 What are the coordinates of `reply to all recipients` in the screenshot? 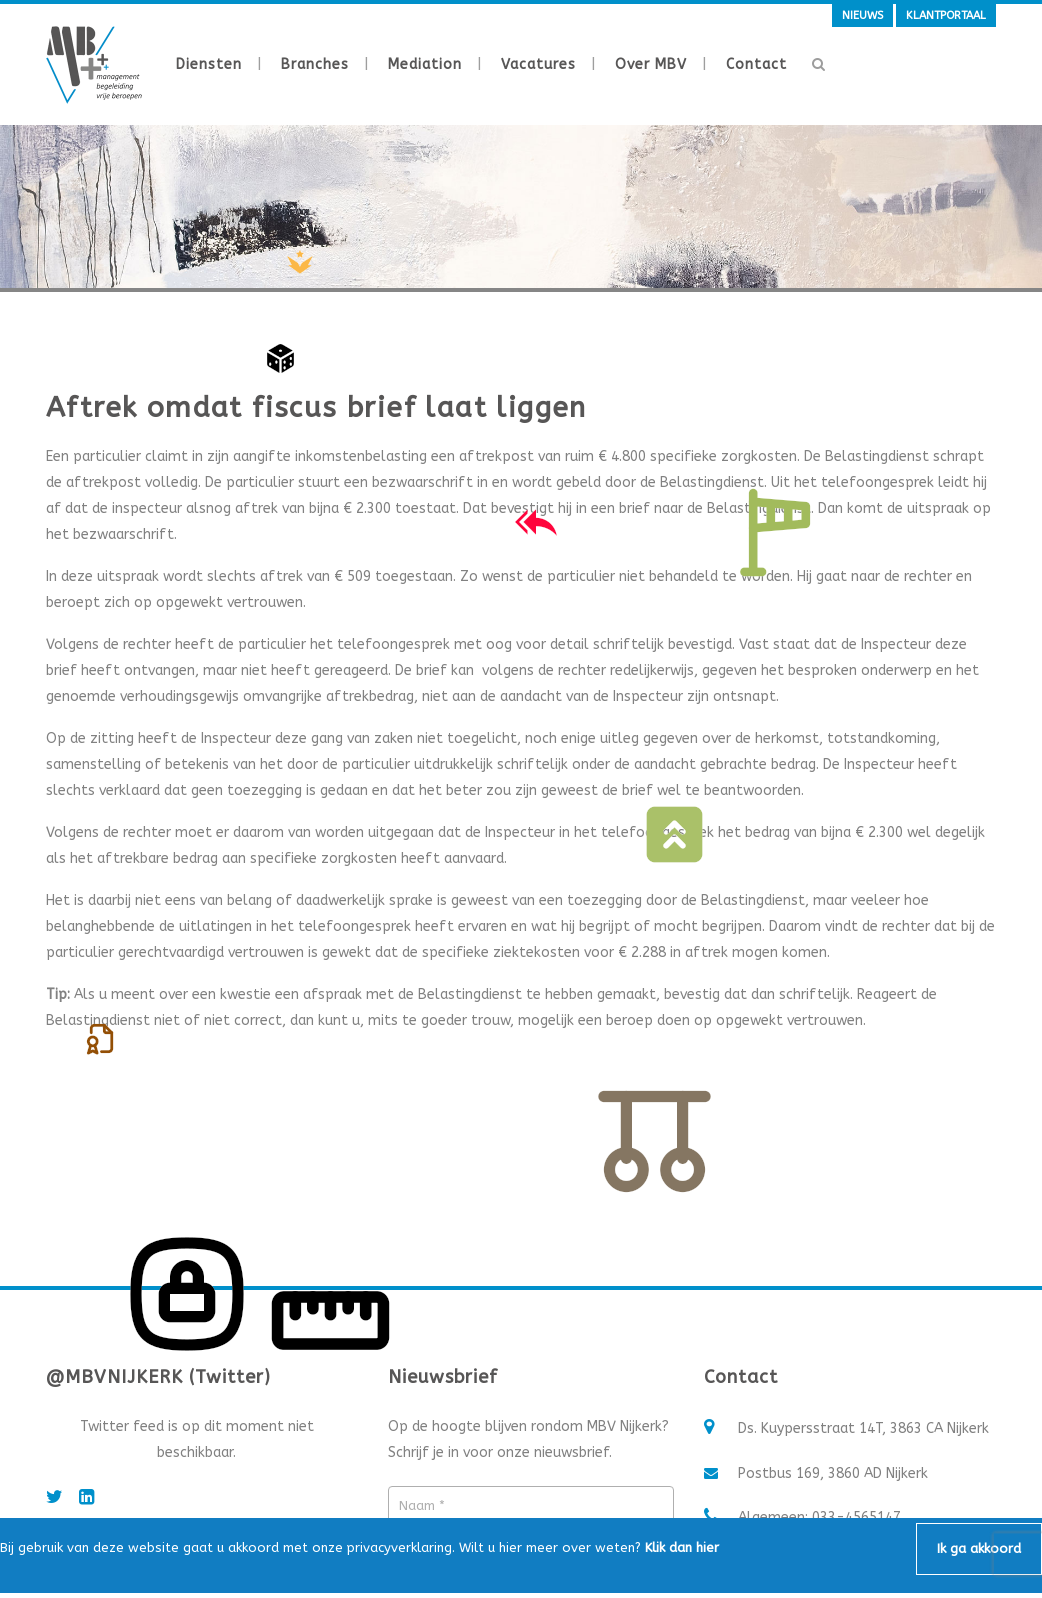 It's located at (536, 522).